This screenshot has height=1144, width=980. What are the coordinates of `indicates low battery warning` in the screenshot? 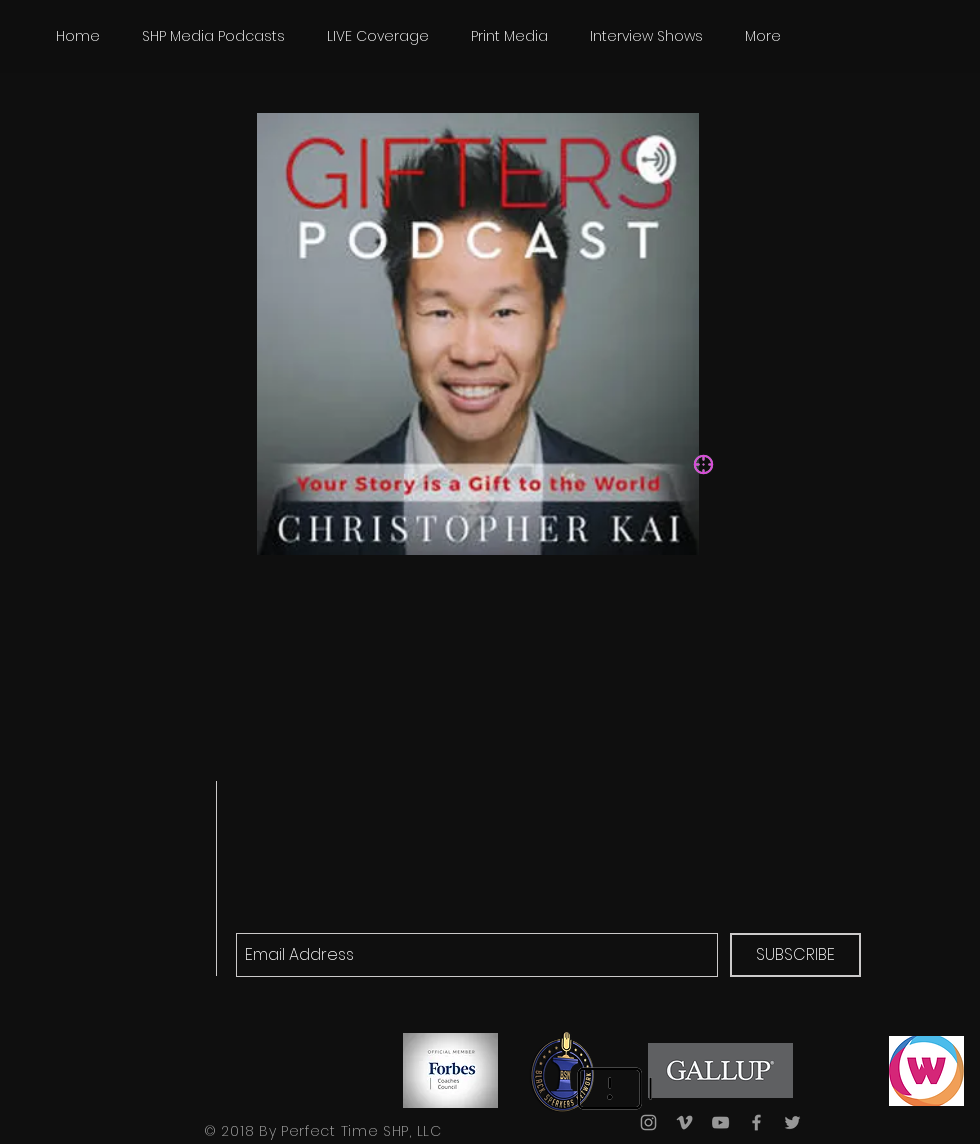 It's located at (613, 1088).